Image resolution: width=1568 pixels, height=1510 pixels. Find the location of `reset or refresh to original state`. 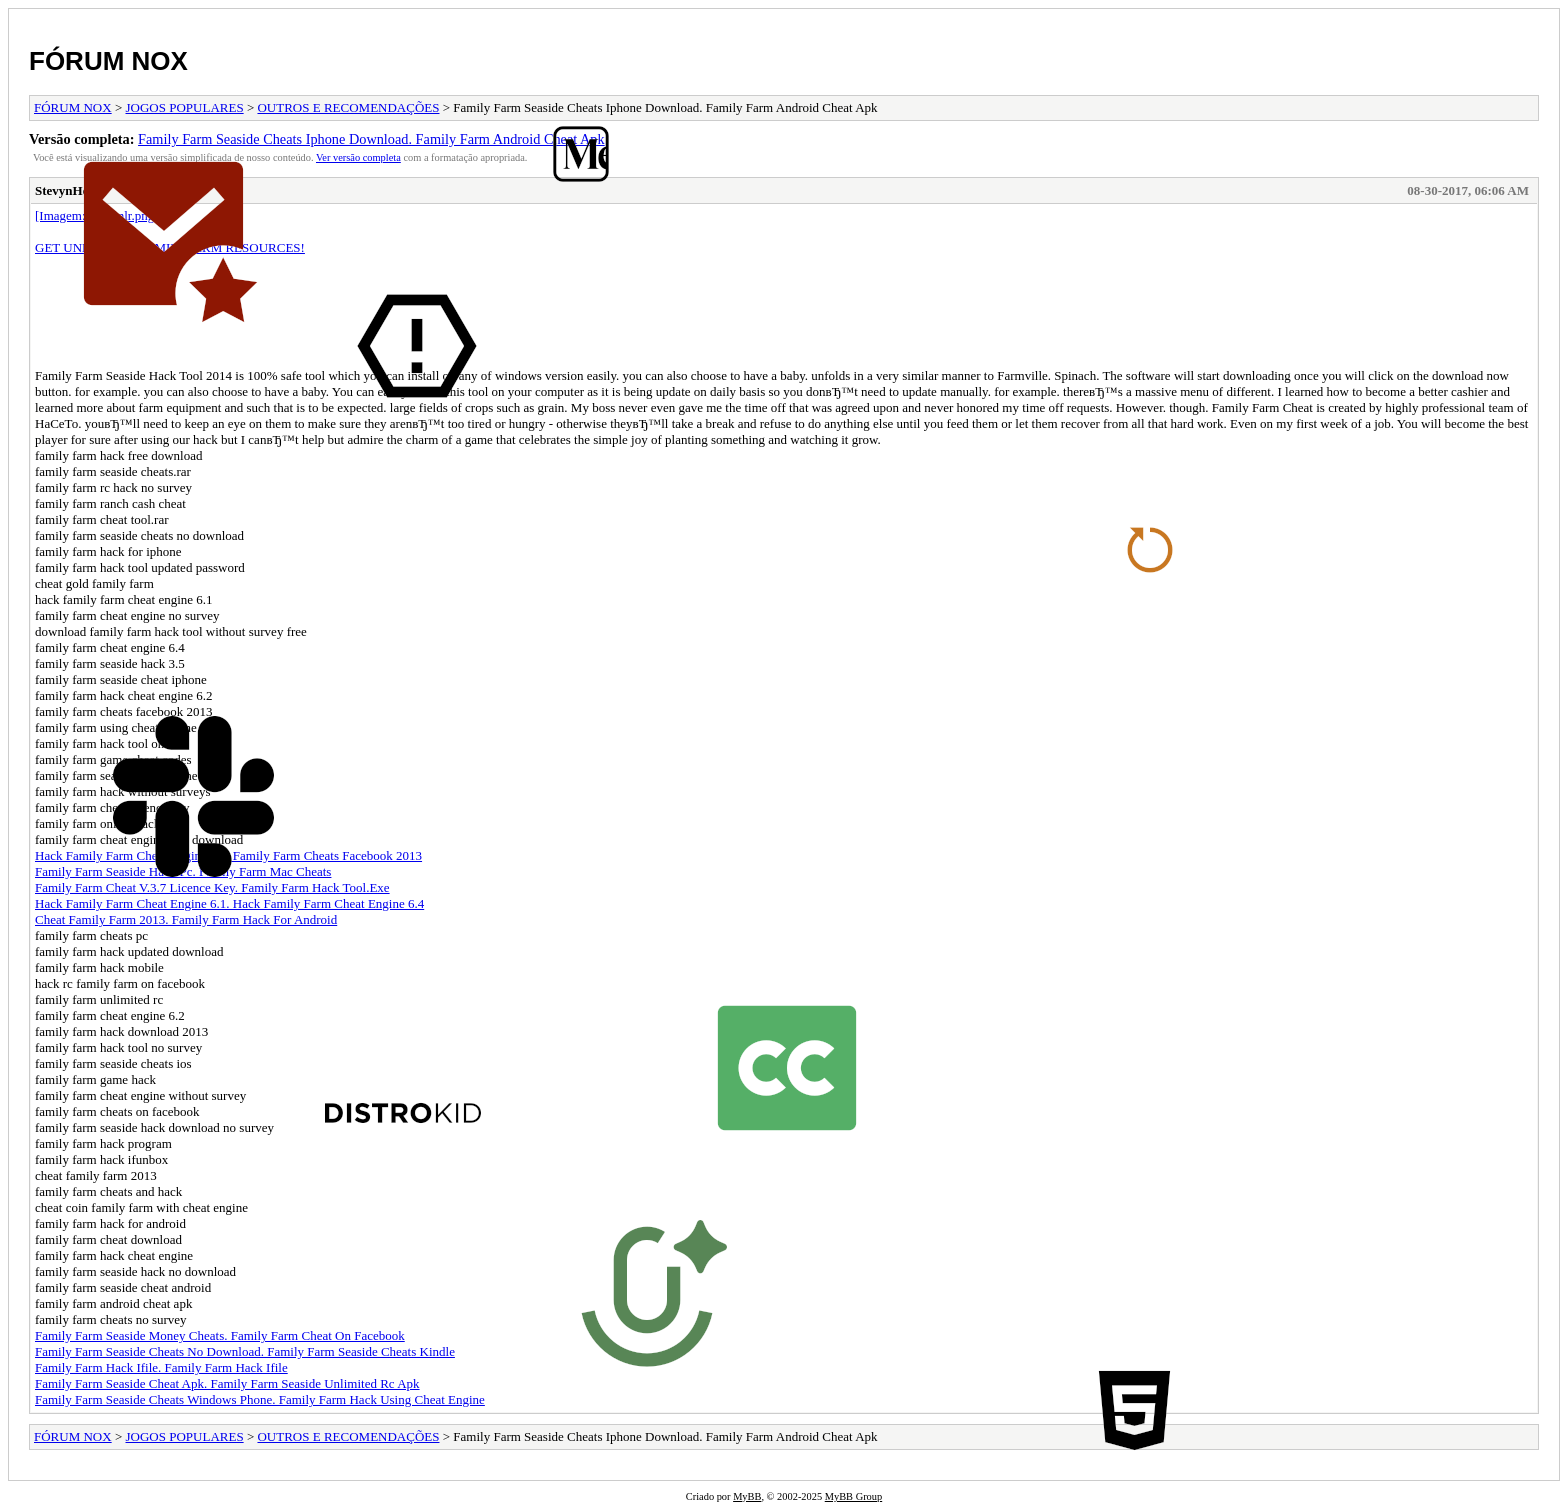

reset or refresh to original state is located at coordinates (1150, 550).